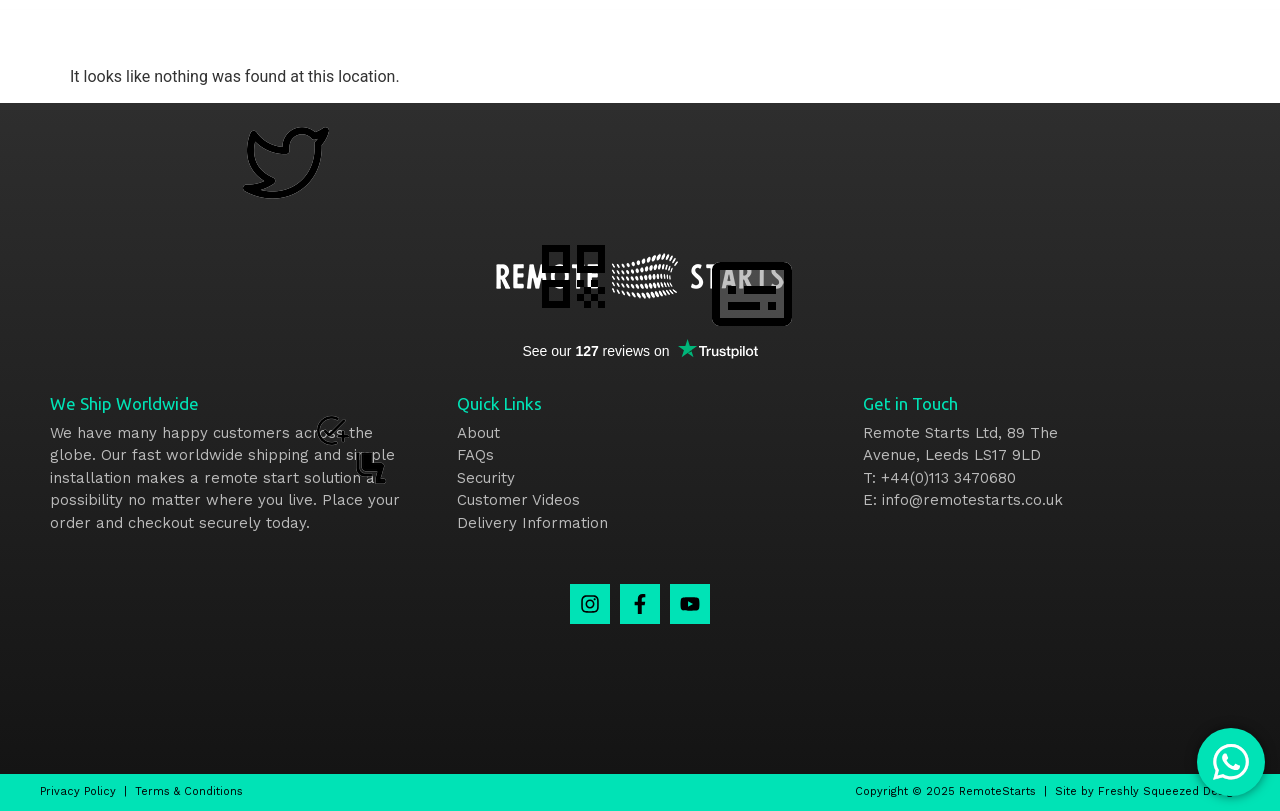 The width and height of the screenshot is (1280, 811). What do you see at coordinates (286, 163) in the screenshot?
I see `open Twitter app or profile` at bounding box center [286, 163].